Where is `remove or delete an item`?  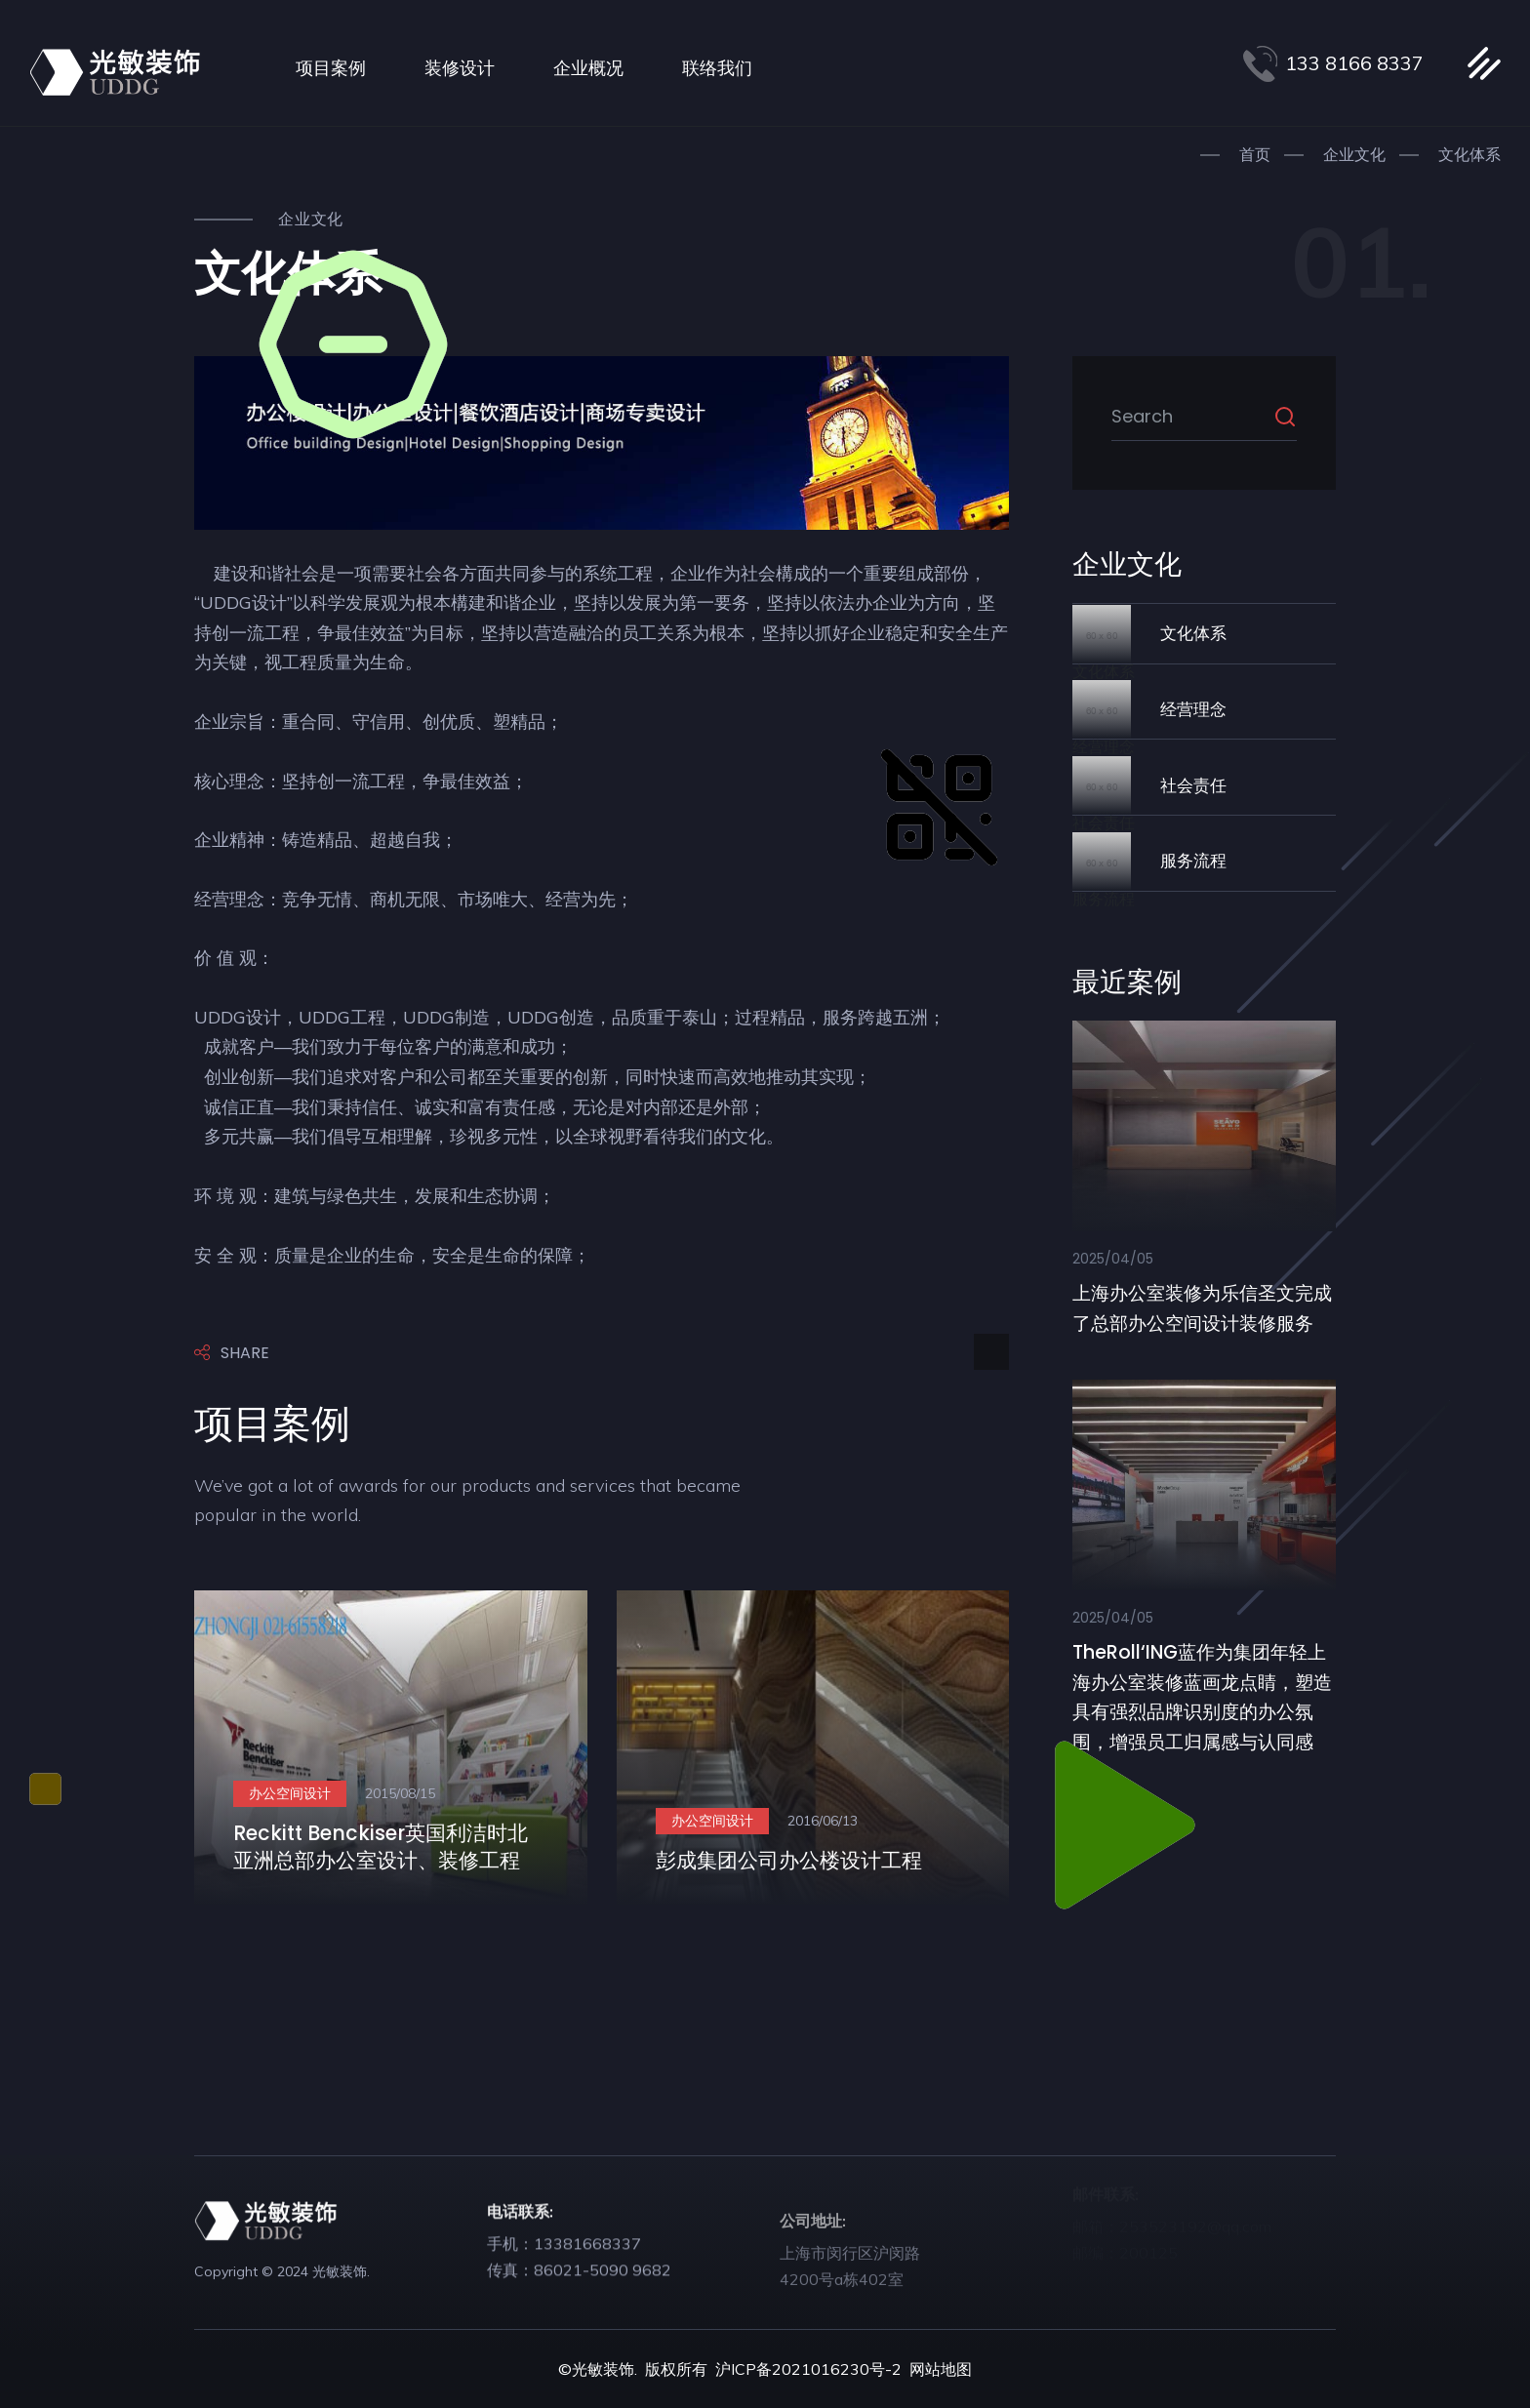 remove or delete an item is located at coordinates (353, 344).